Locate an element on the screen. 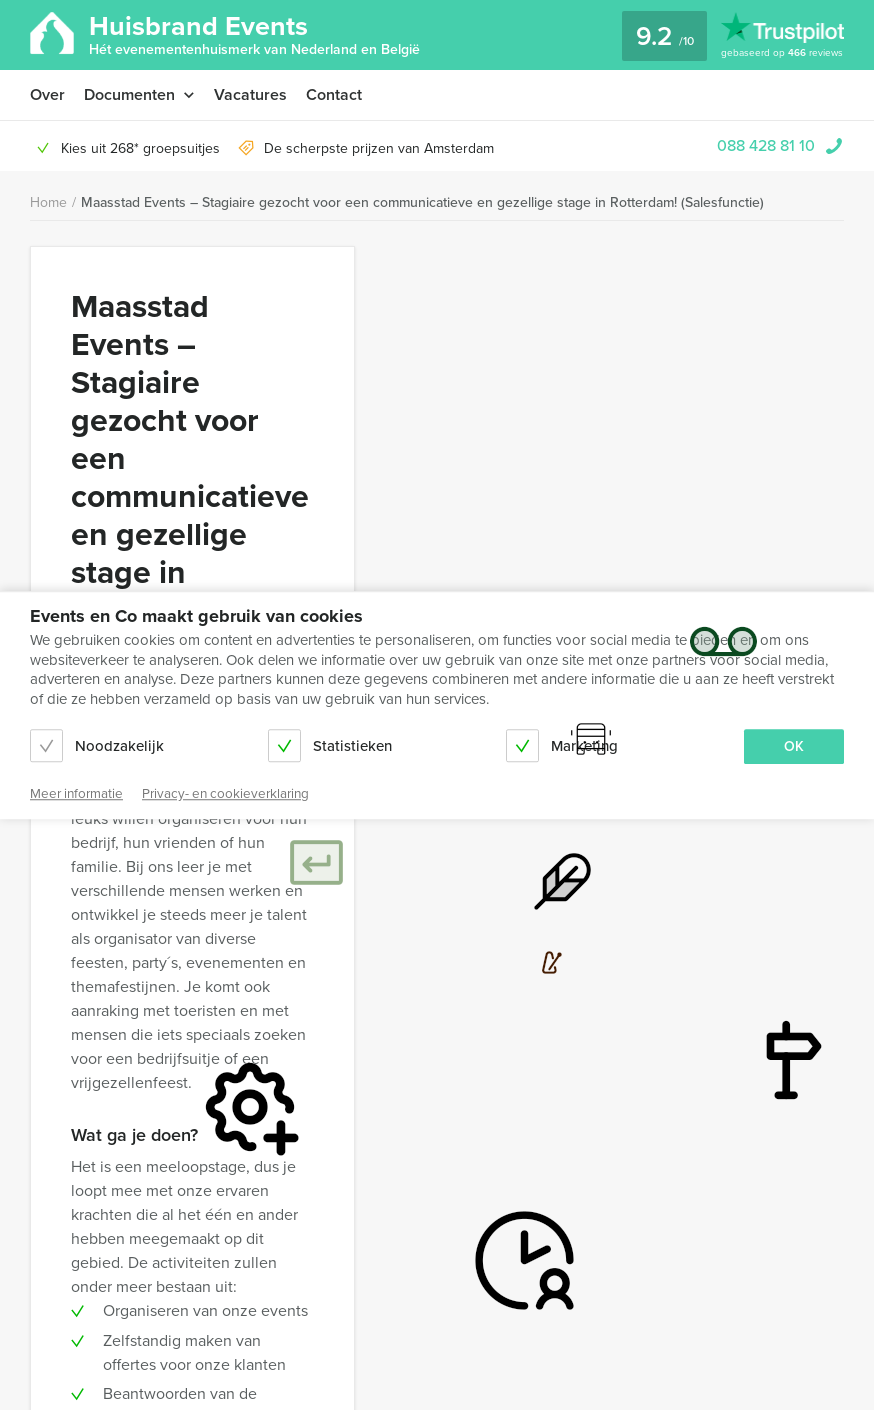 This screenshot has height=1410, width=874. add new settings or preferences is located at coordinates (250, 1107).